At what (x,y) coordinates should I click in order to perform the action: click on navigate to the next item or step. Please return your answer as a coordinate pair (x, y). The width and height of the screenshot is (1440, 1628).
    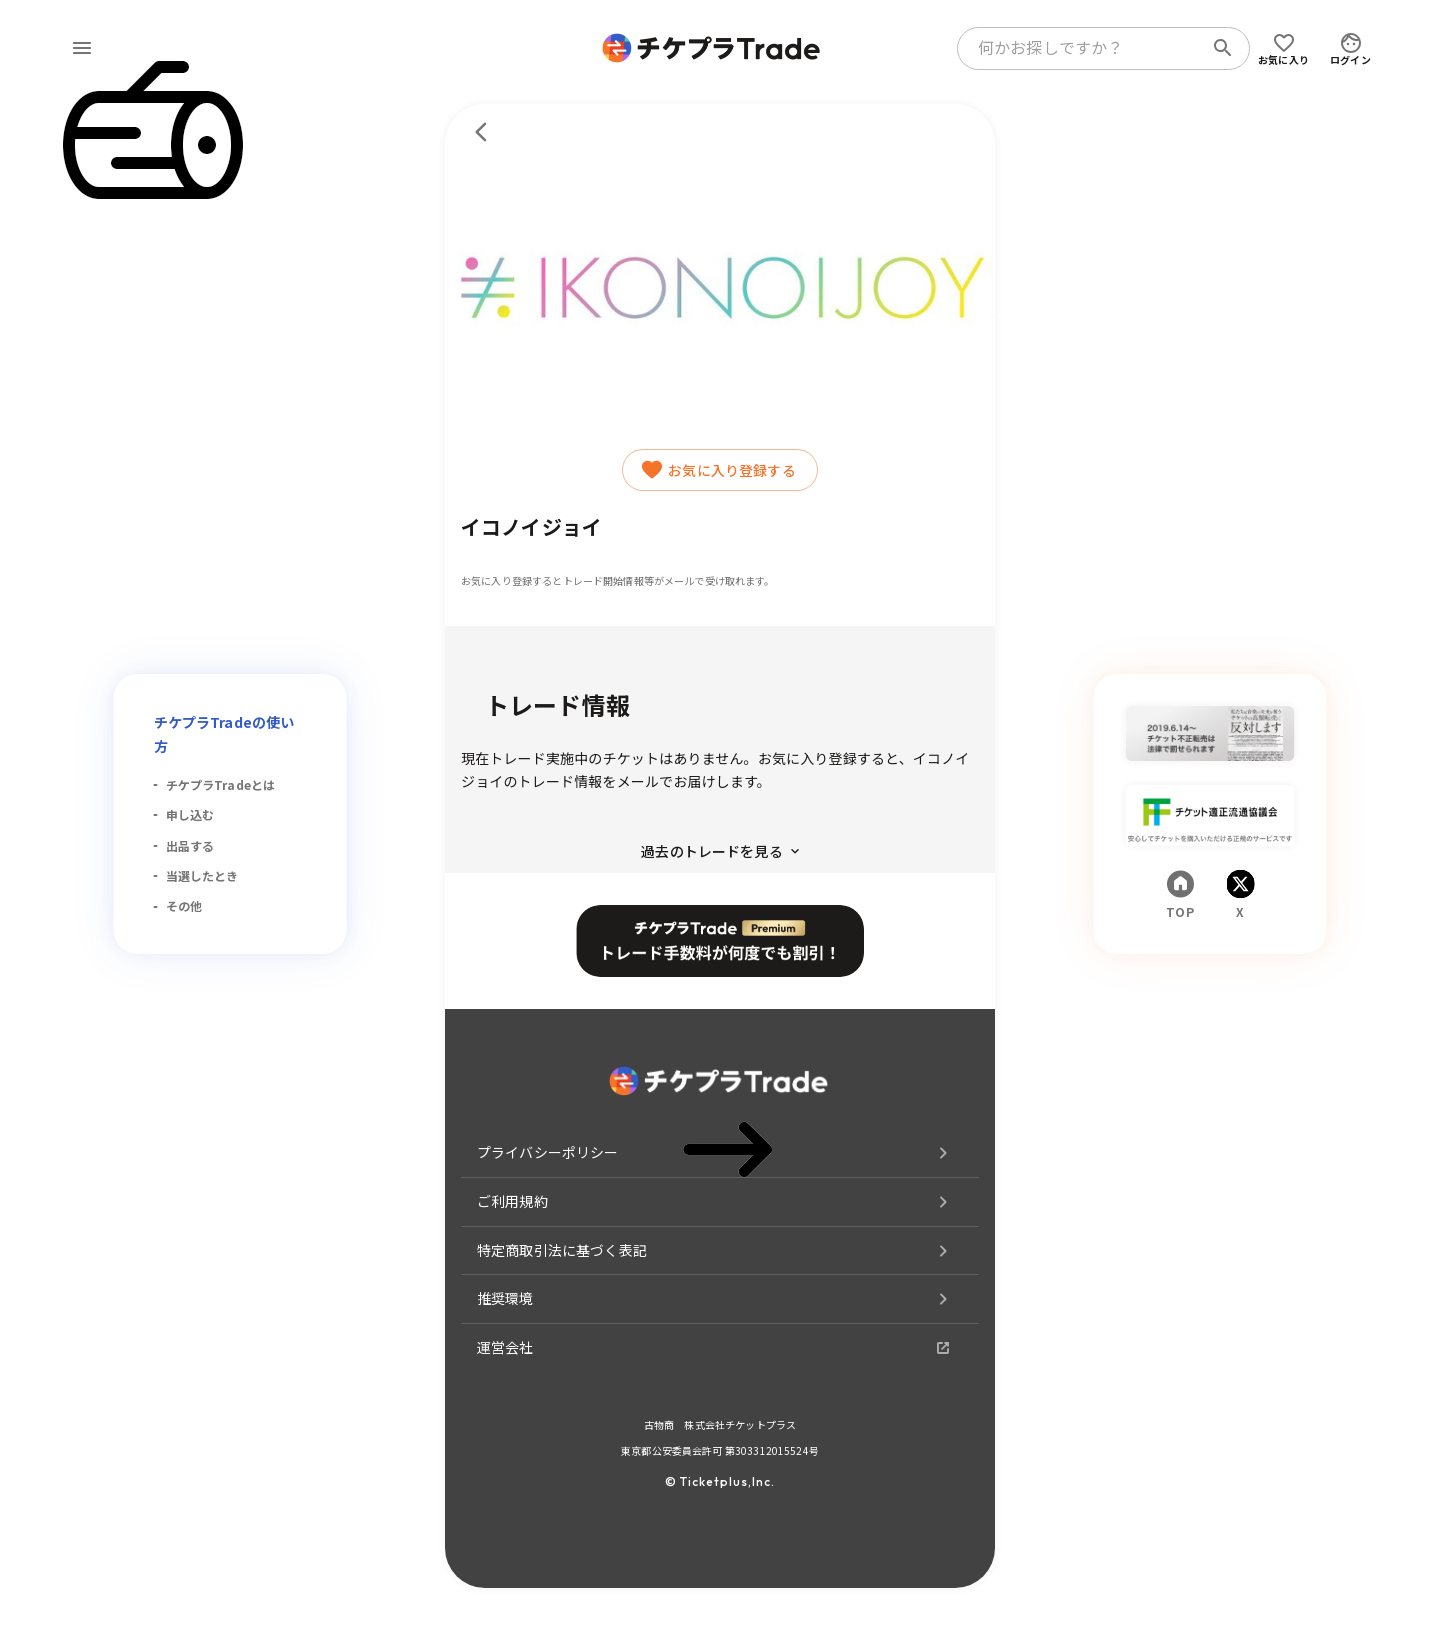
    Looking at the image, I should click on (727, 1149).